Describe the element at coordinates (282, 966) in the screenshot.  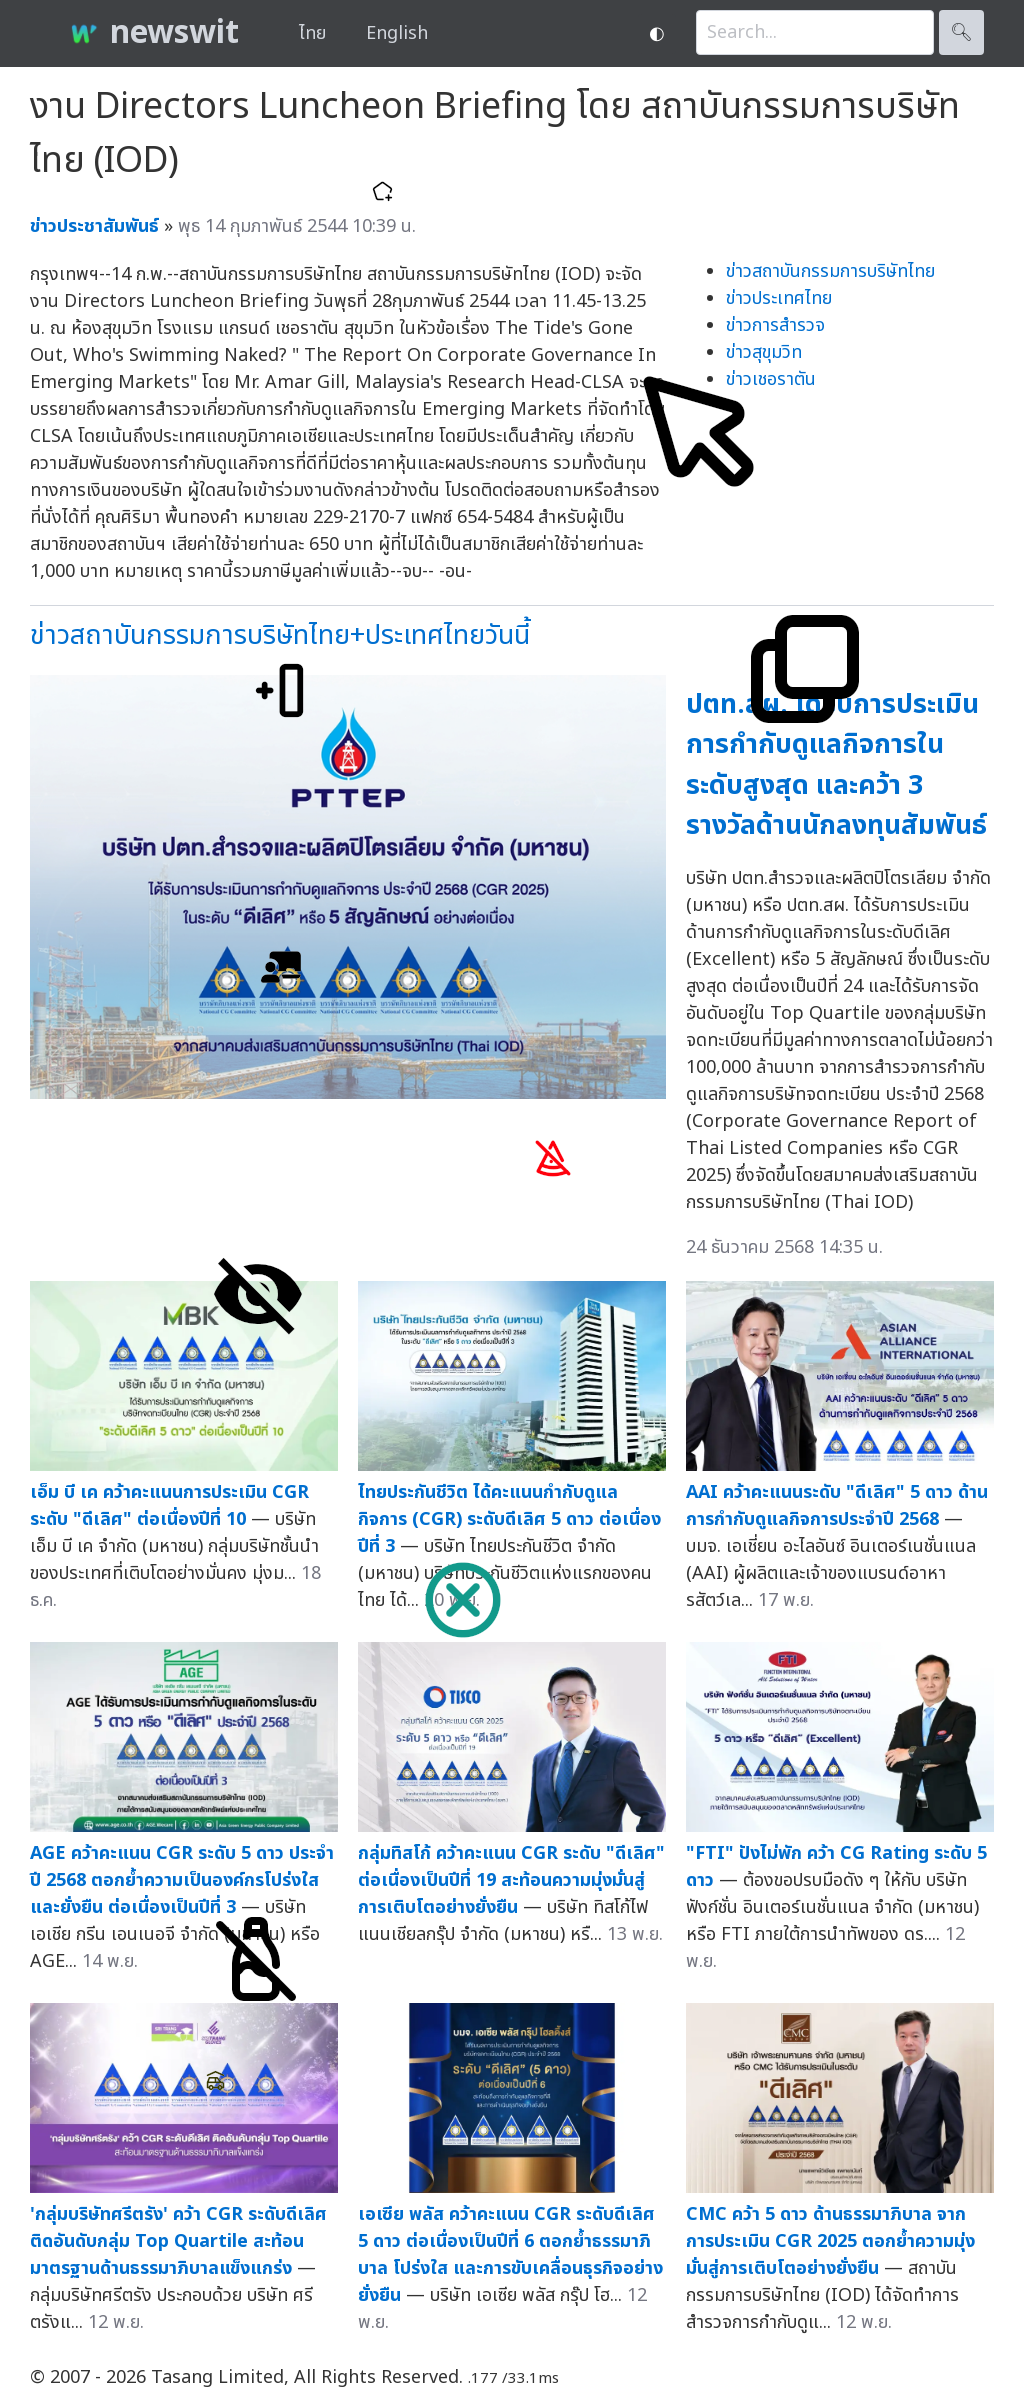
I see `access teaching or presentation tools` at that location.